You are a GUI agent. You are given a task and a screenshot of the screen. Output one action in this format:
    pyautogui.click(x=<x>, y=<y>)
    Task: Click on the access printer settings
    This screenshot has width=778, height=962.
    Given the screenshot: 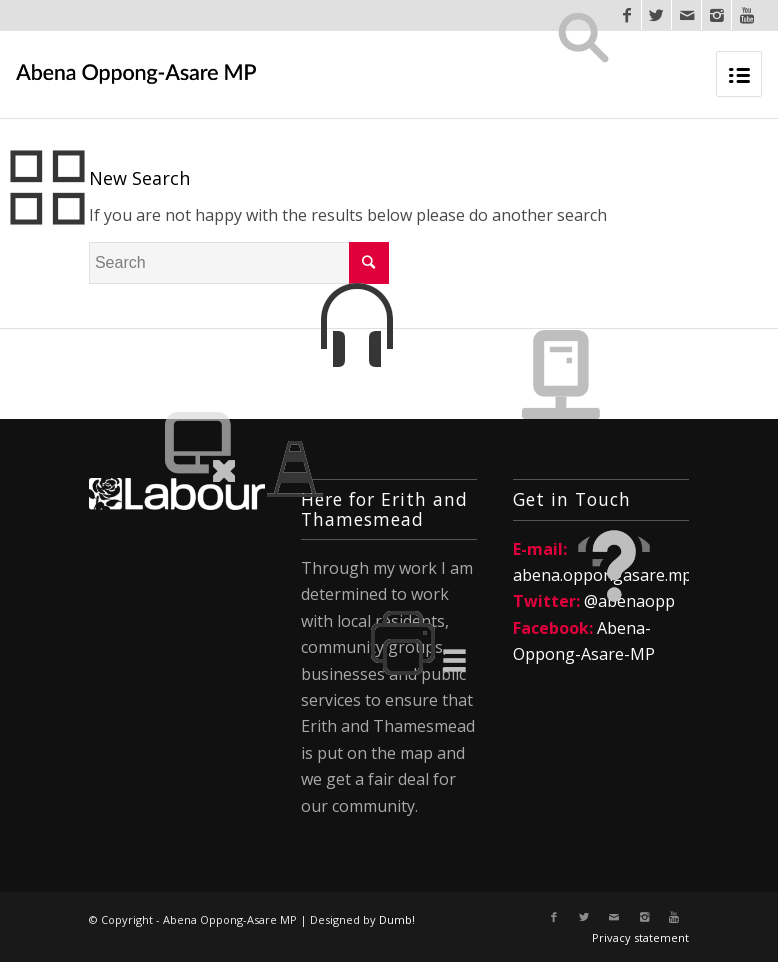 What is the action you would take?
    pyautogui.click(x=403, y=643)
    